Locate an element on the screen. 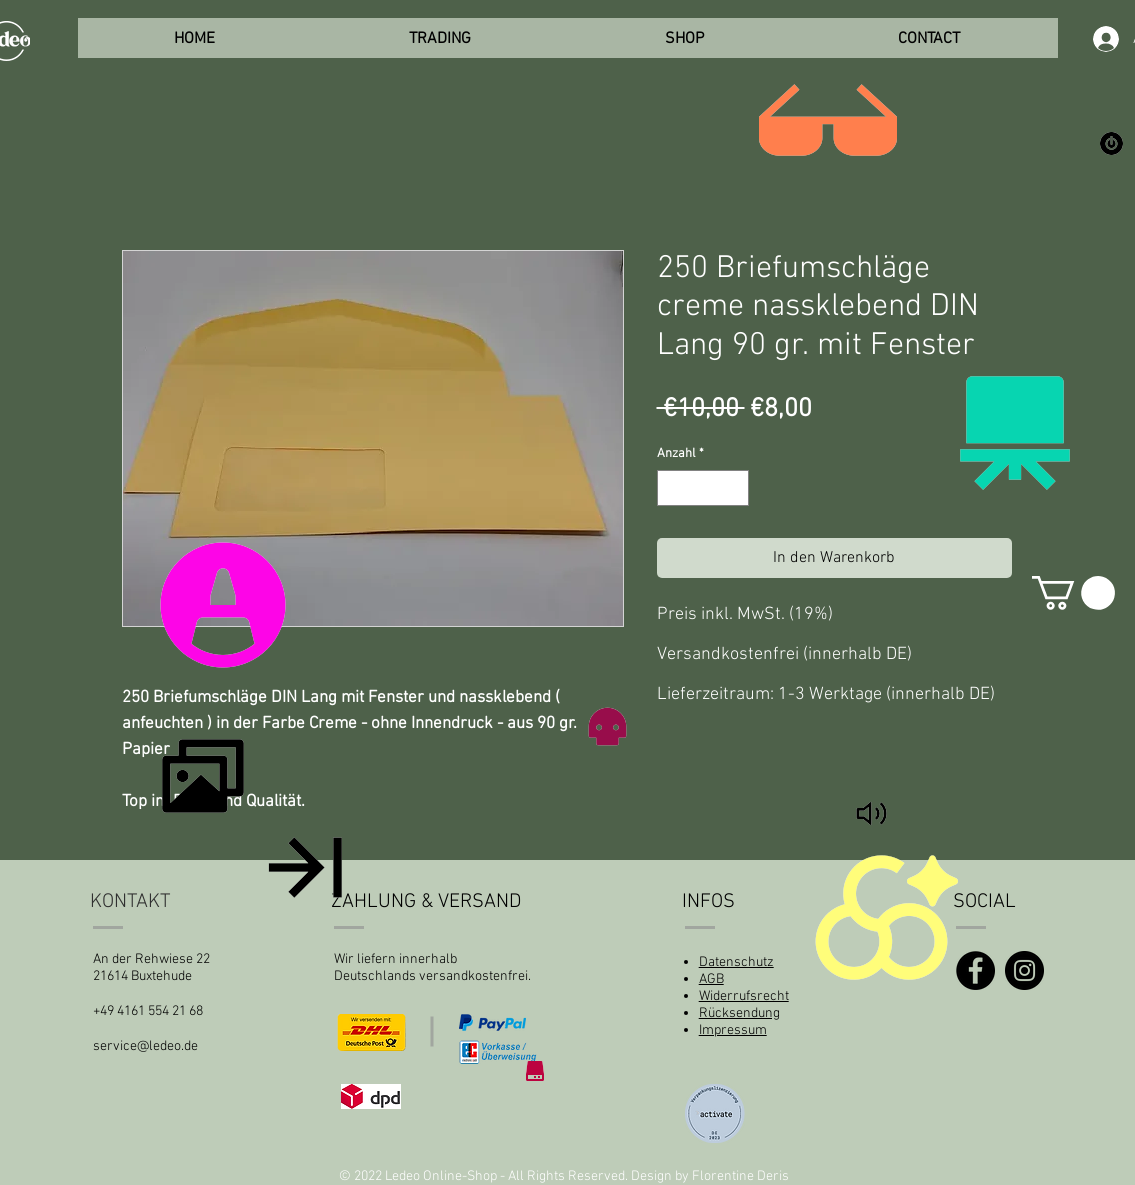 The image size is (1135, 1185). apply AI-powered color filters to an image is located at coordinates (881, 925).